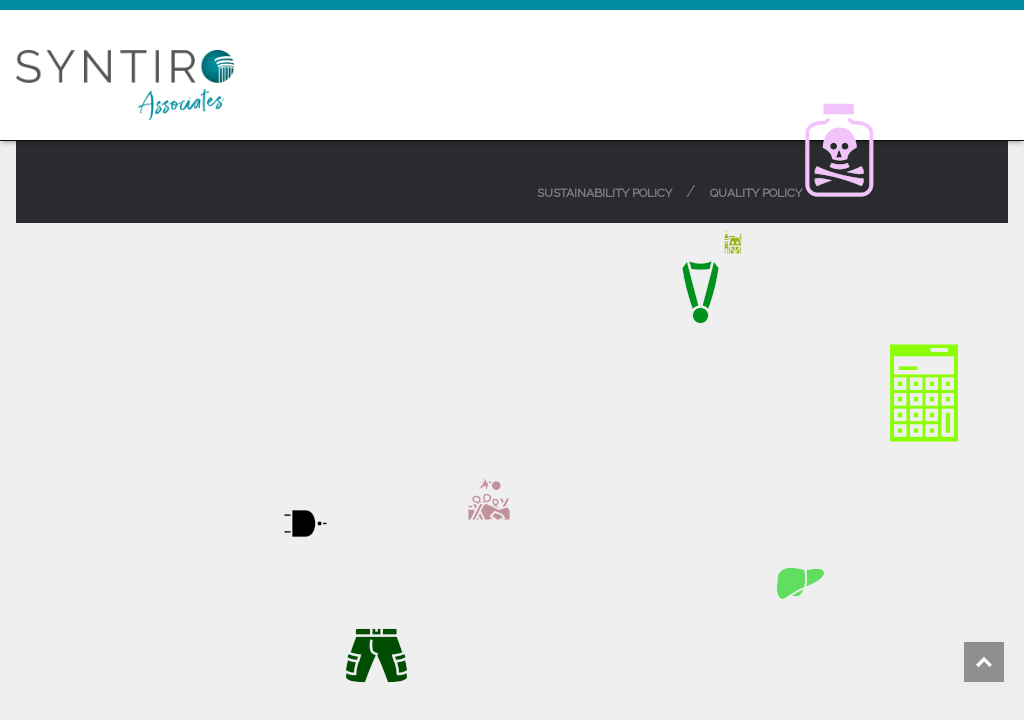 Image resolution: width=1024 pixels, height=720 pixels. What do you see at coordinates (733, 242) in the screenshot?
I see `access the village or town area` at bounding box center [733, 242].